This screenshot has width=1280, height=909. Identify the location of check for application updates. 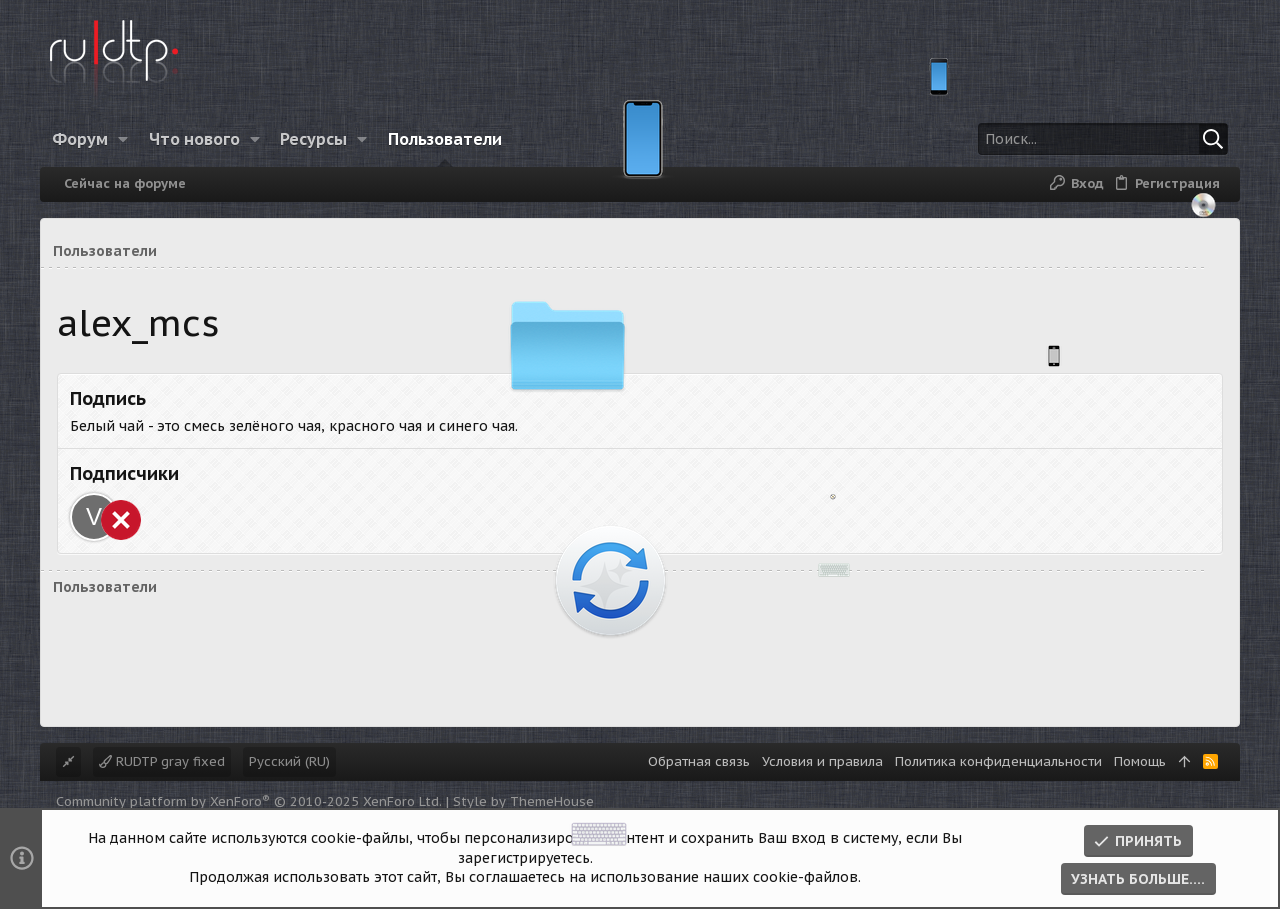
(610, 580).